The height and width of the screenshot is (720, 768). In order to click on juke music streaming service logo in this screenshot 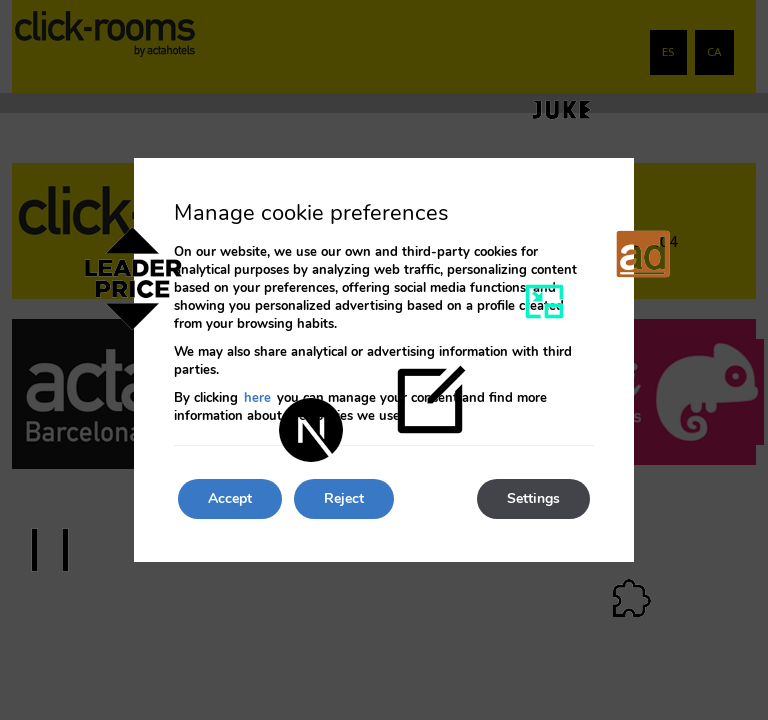, I will do `click(562, 110)`.